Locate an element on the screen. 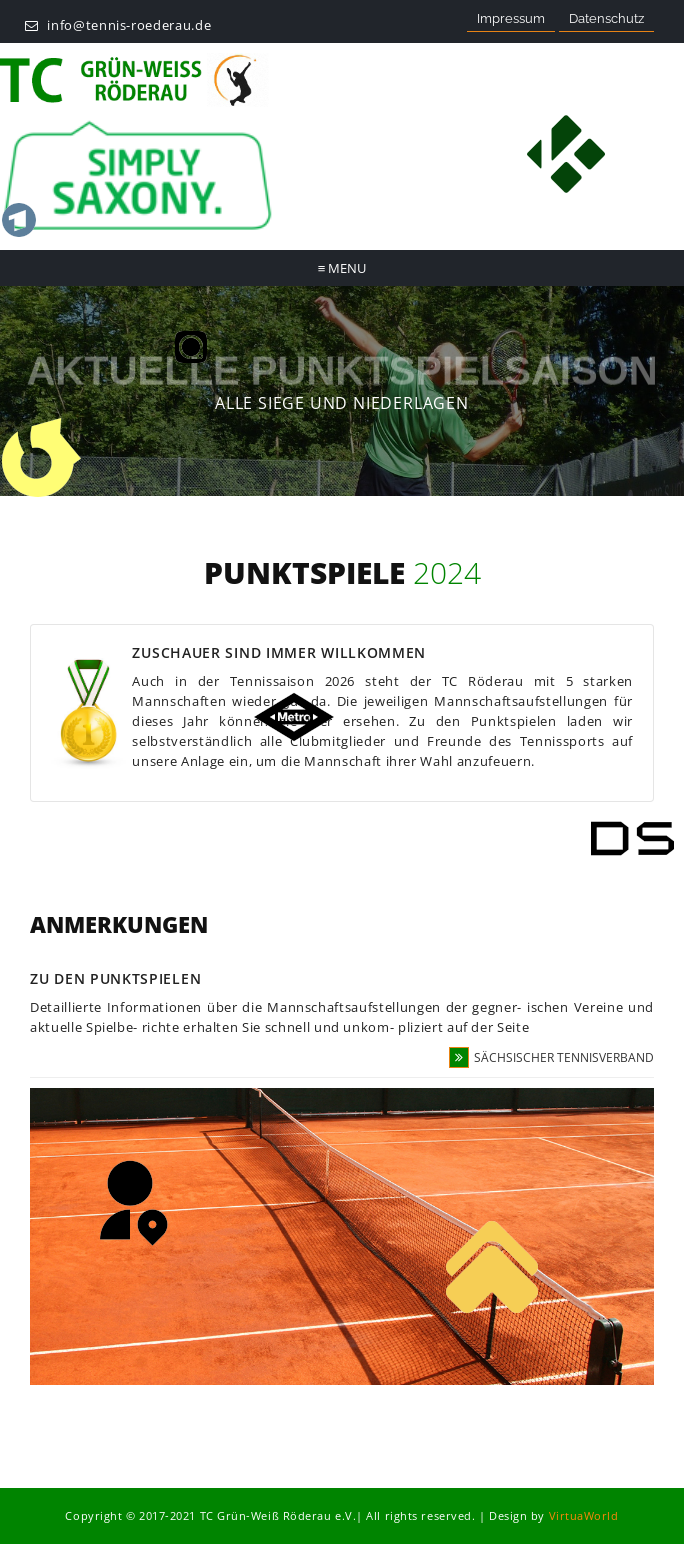 This screenshot has width=684, height=1544. DataStax company logo is located at coordinates (632, 838).